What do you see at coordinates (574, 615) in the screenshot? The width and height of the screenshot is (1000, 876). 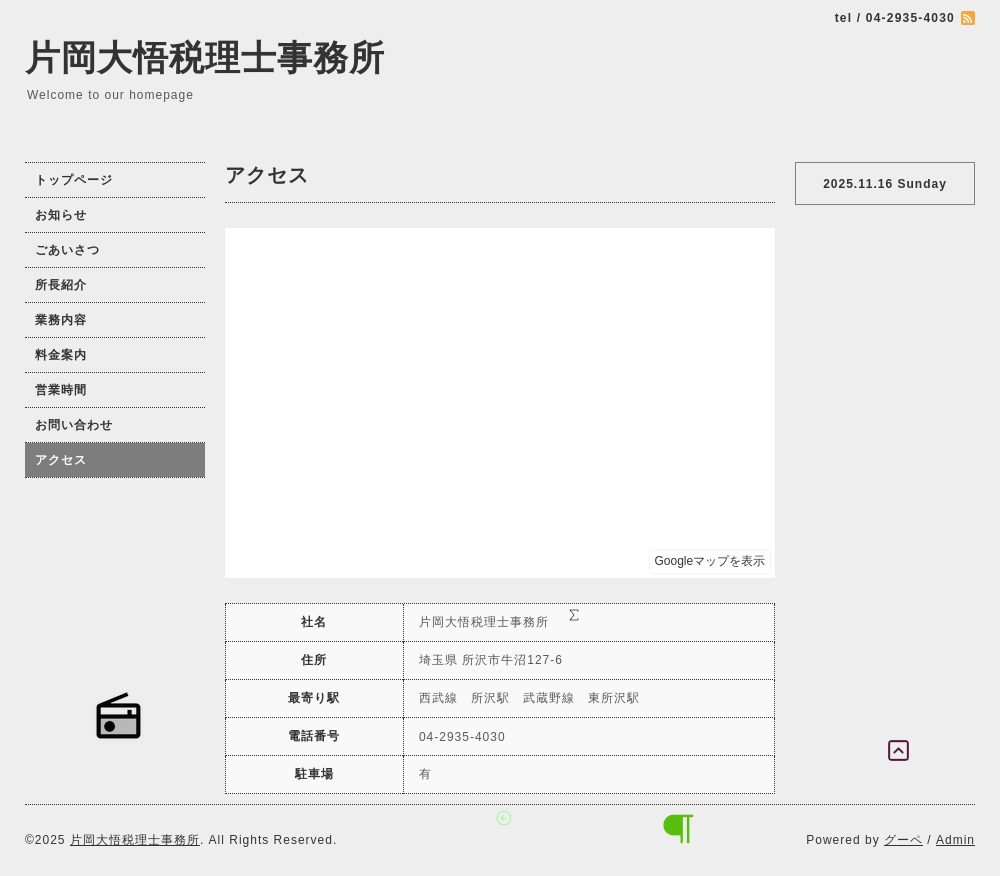 I see `calculate sum or total` at bounding box center [574, 615].